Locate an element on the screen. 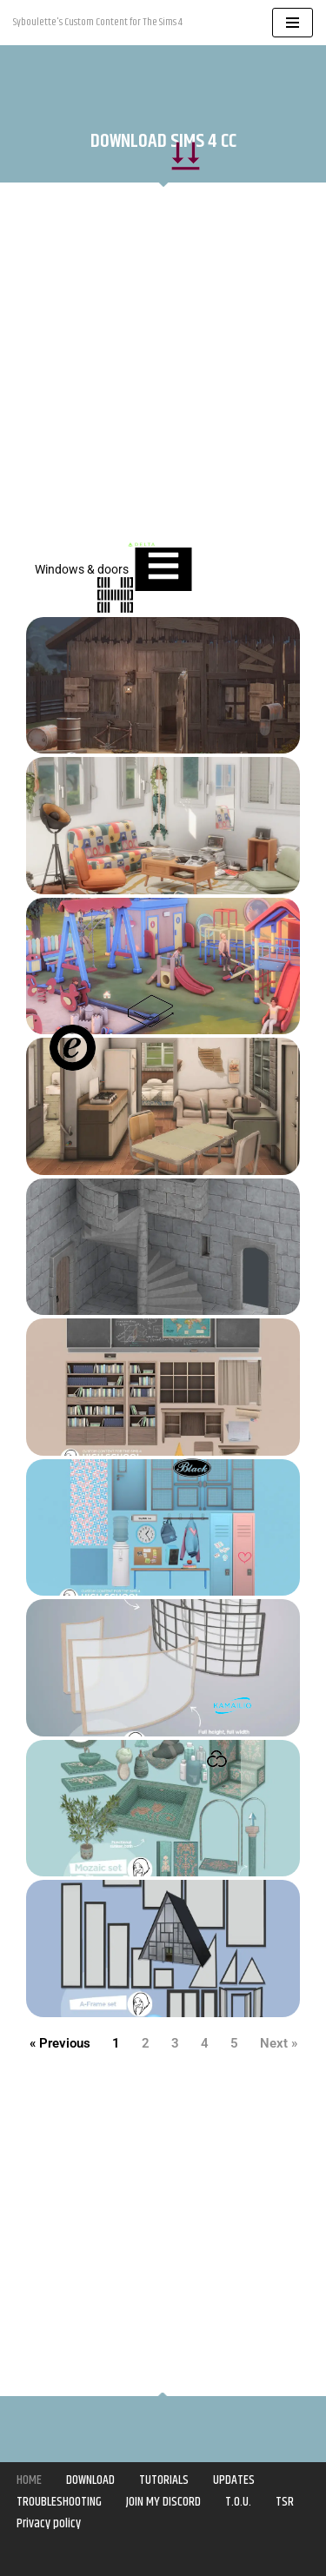 This screenshot has height=2576, width=326. trusted shops certification badge indicating verified seller status is located at coordinates (72, 1047).